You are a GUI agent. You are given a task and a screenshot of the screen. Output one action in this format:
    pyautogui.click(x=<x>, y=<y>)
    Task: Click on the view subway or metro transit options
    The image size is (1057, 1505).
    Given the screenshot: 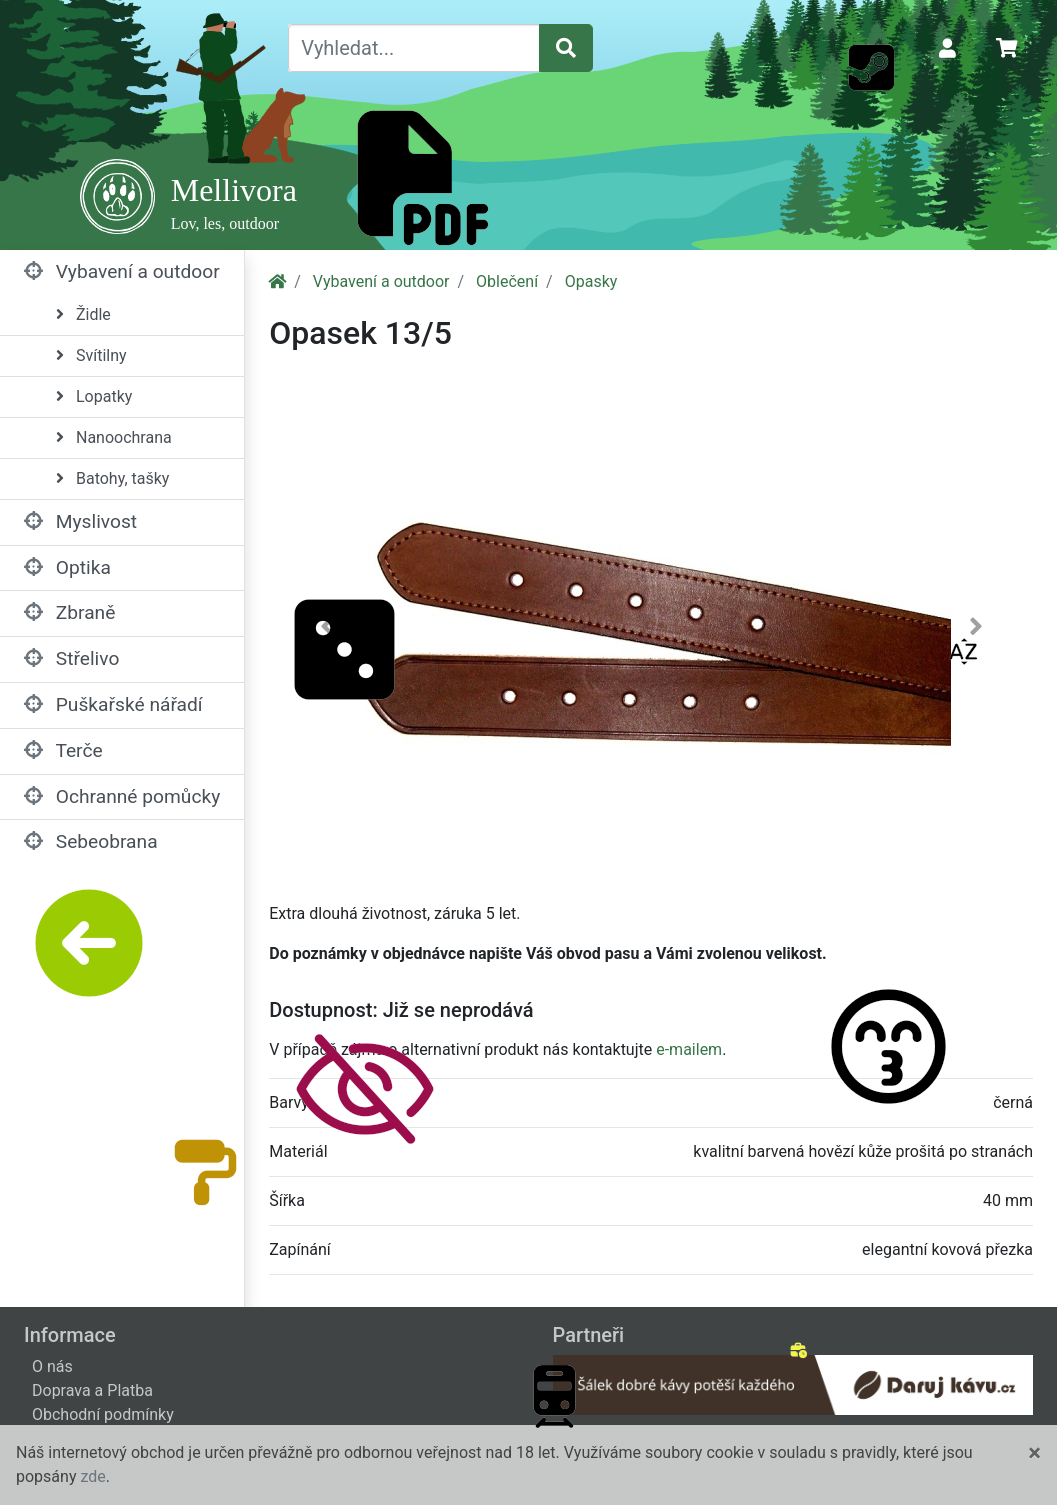 What is the action you would take?
    pyautogui.click(x=554, y=1396)
    